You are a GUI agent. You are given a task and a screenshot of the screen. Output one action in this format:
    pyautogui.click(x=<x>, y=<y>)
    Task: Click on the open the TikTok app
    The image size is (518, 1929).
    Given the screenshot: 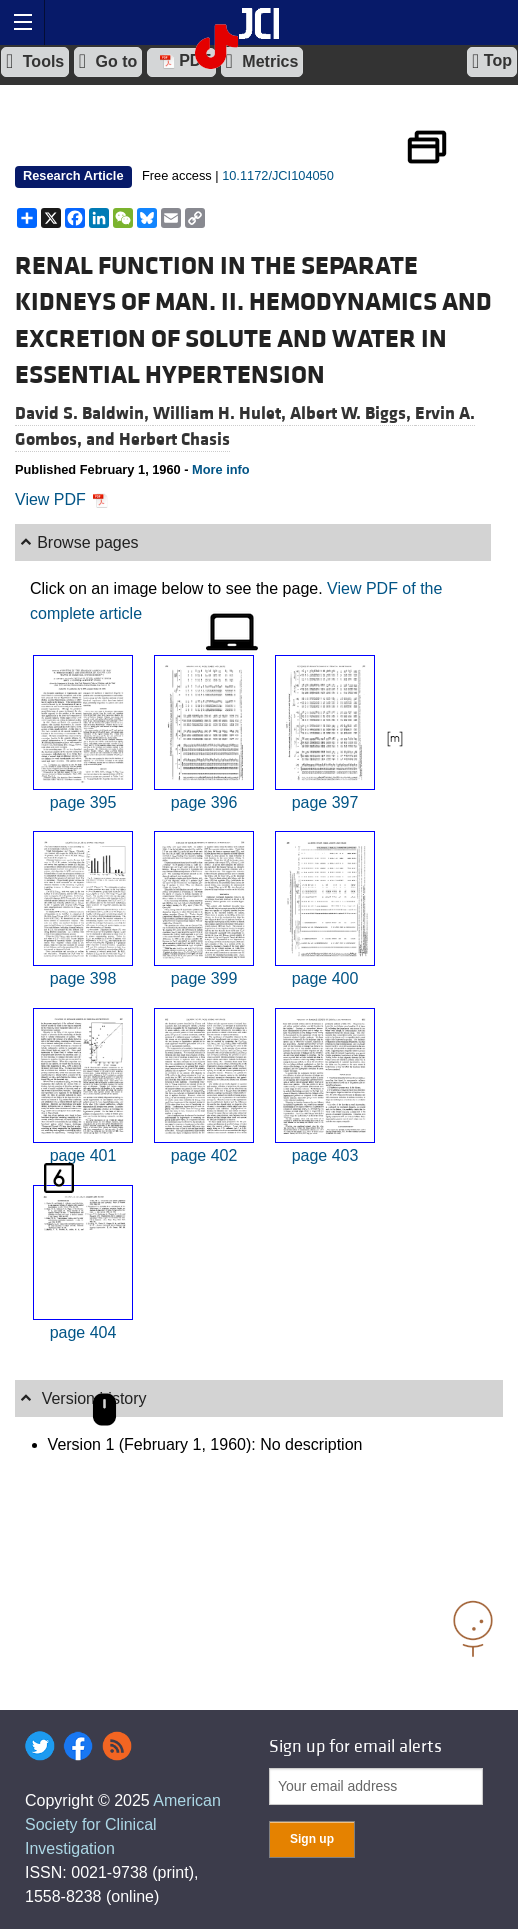 What is the action you would take?
    pyautogui.click(x=216, y=47)
    